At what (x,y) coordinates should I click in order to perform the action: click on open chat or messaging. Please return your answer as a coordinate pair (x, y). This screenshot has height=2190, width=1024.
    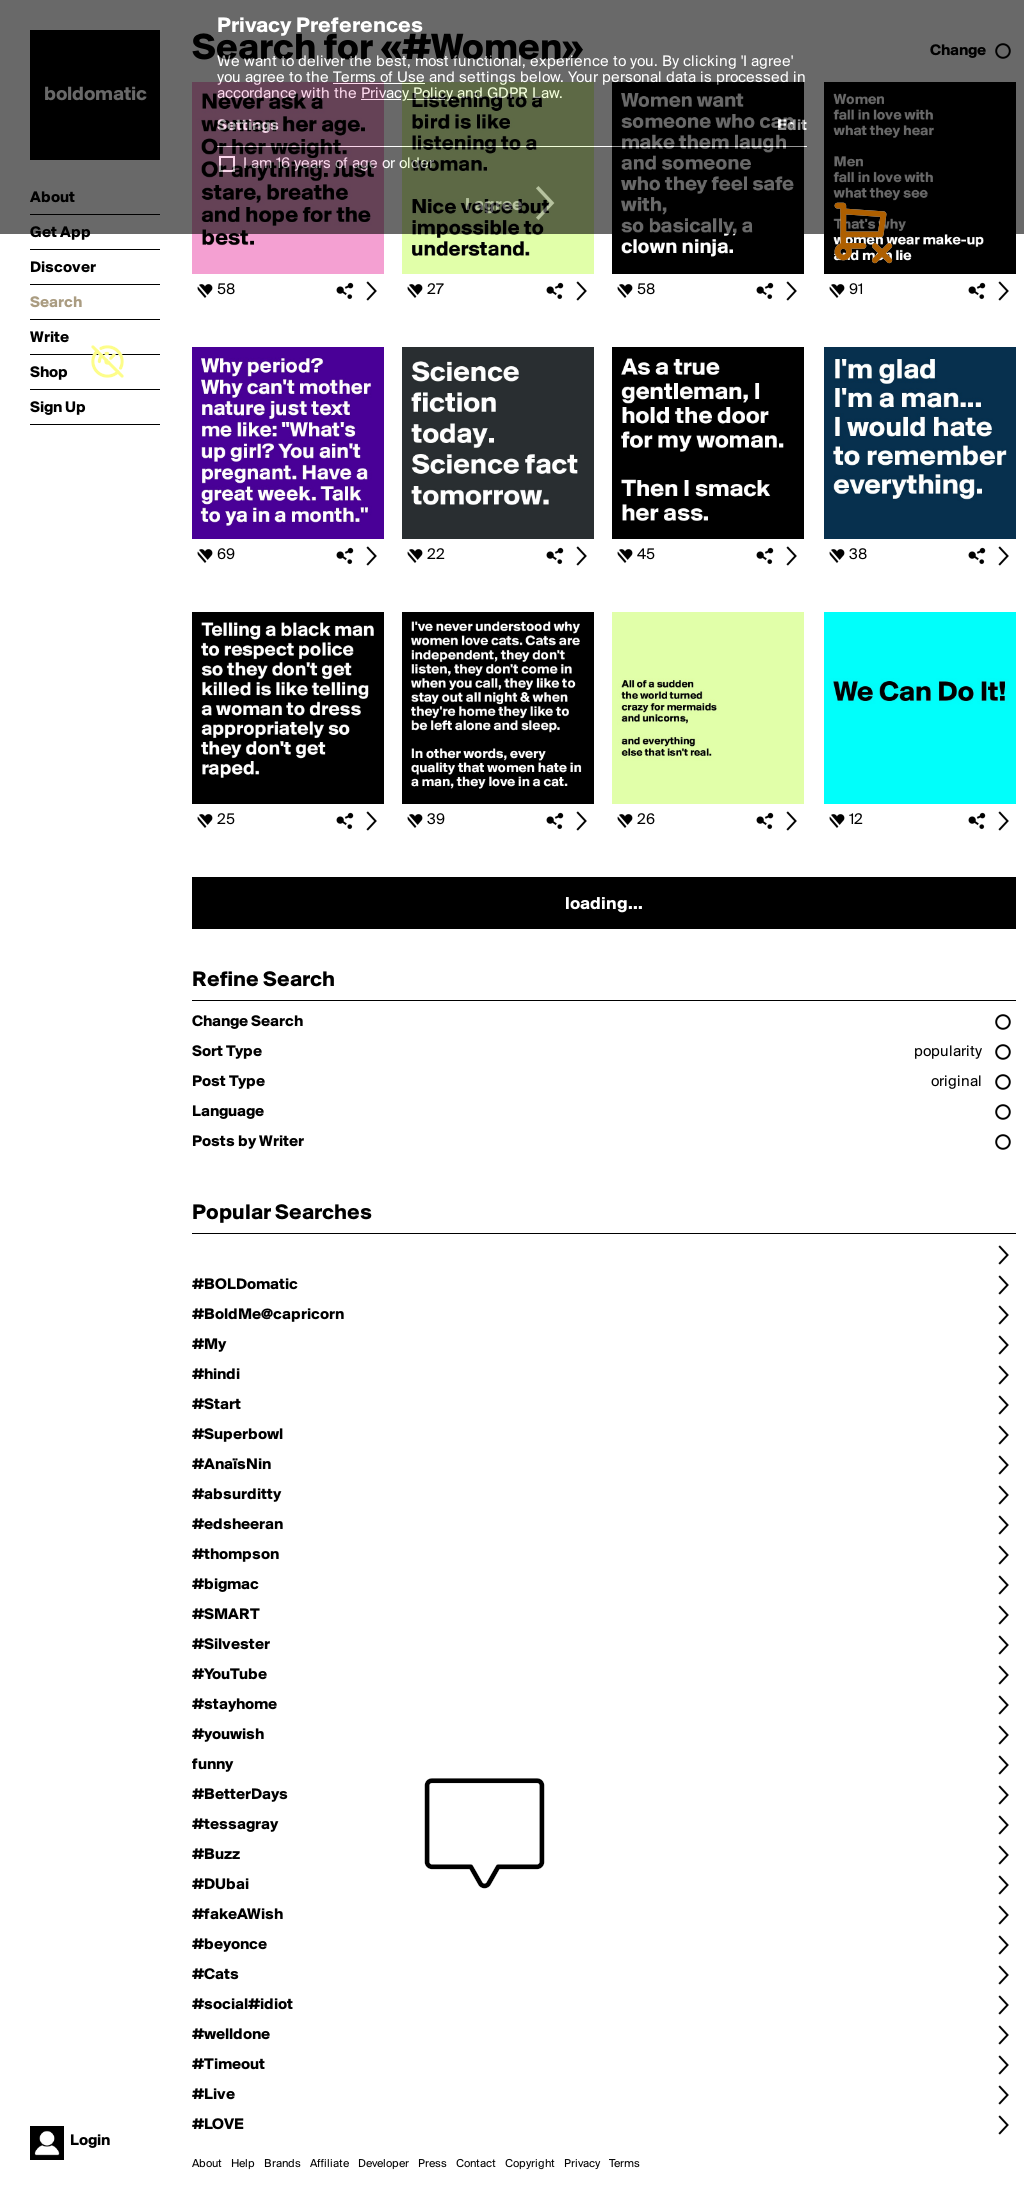
    Looking at the image, I should click on (484, 1828).